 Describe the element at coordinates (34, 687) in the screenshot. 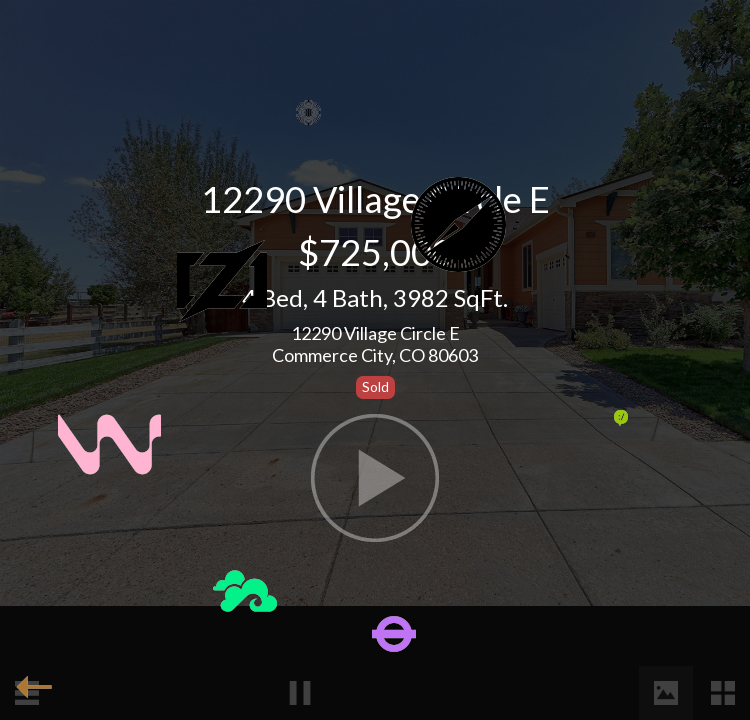

I see `go back to the previous page` at that location.